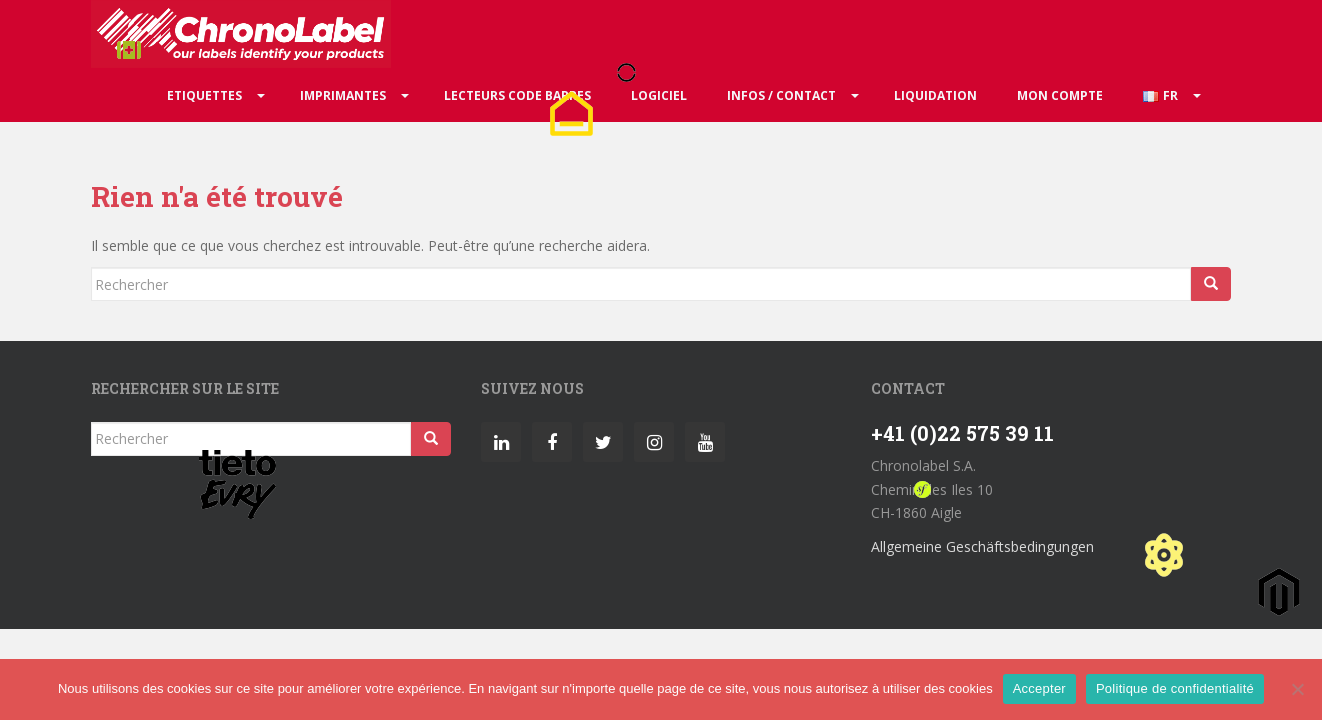 This screenshot has width=1322, height=720. Describe the element at coordinates (237, 484) in the screenshot. I see `visit Tietoevry website or services` at that location.